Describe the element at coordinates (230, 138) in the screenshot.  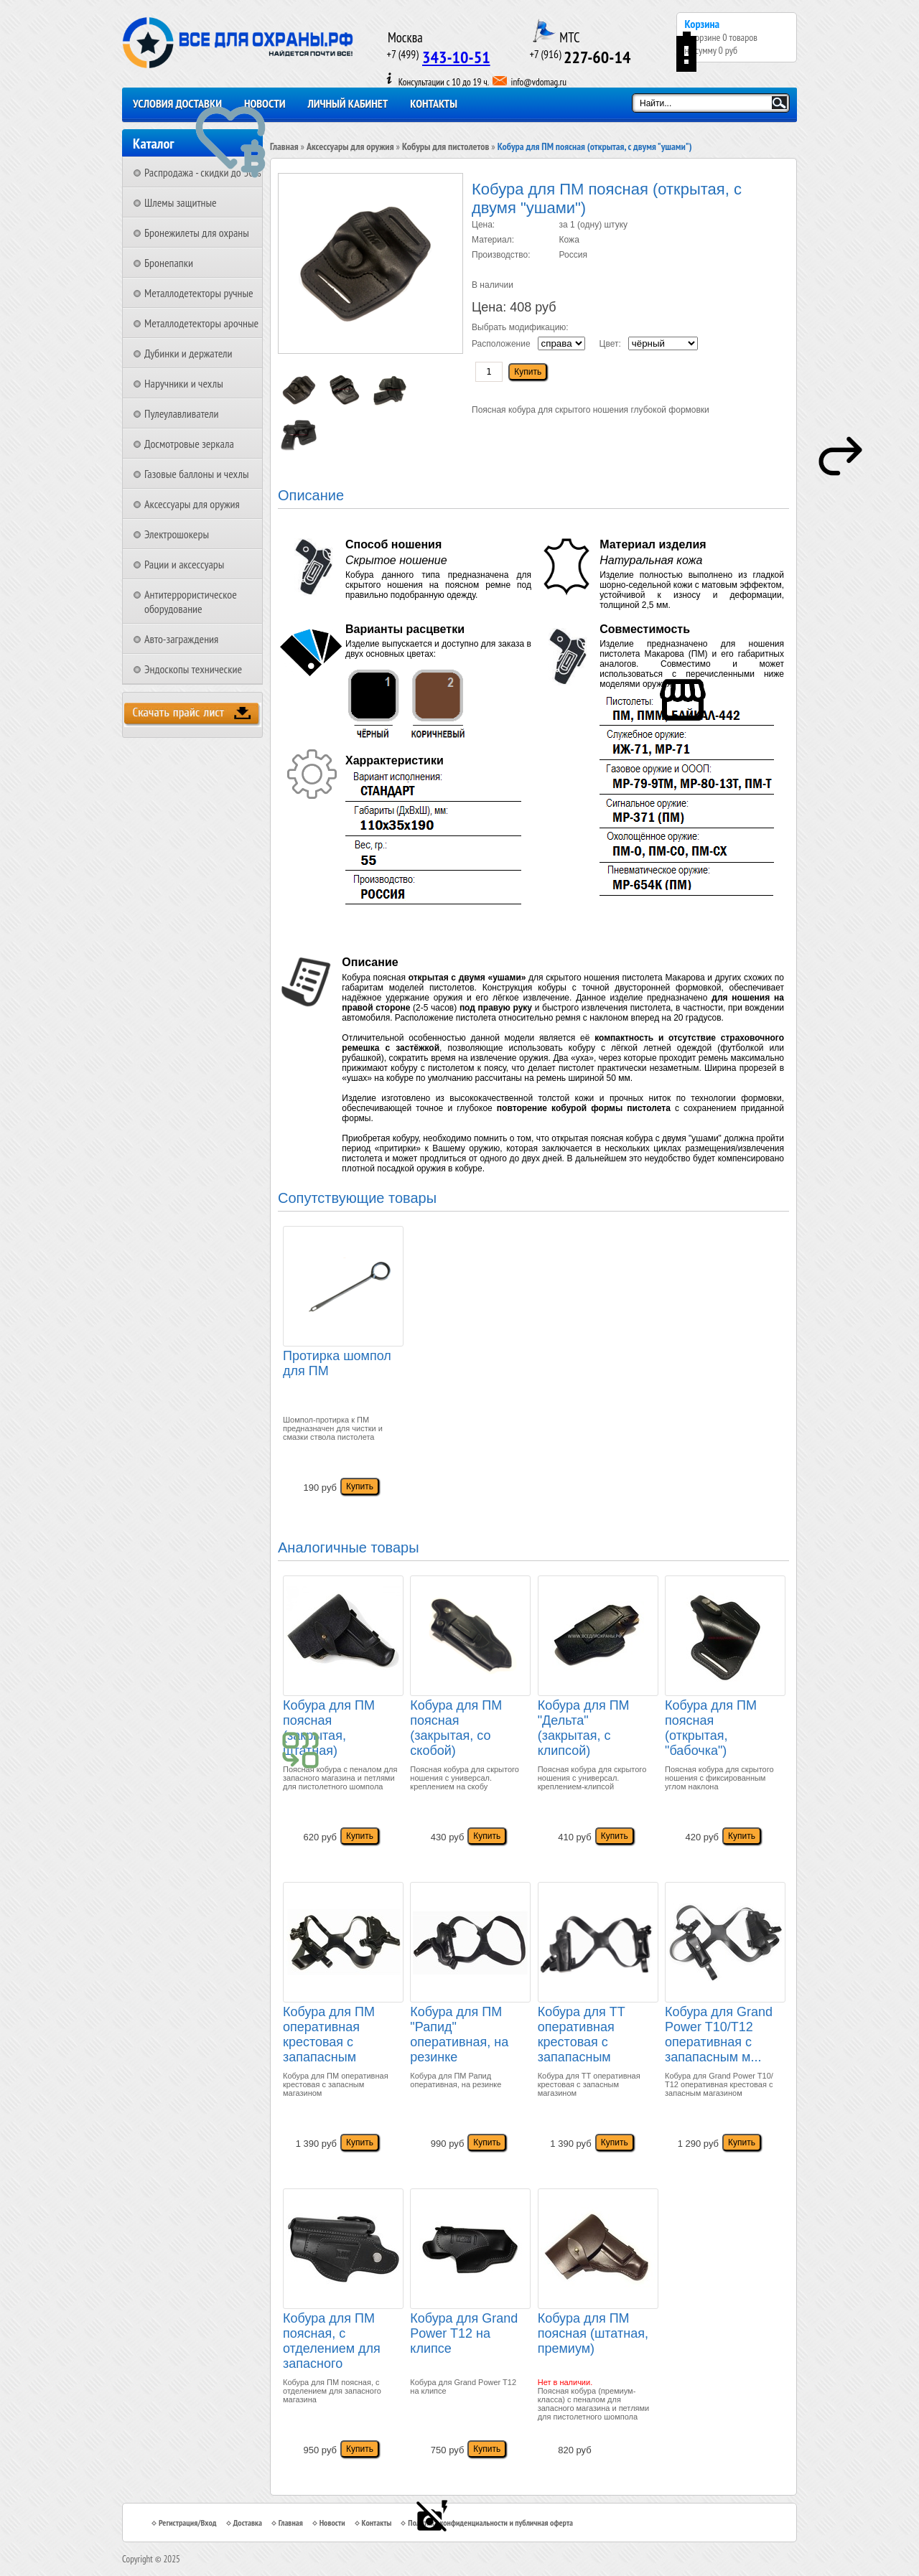
I see `favorite or save a bitcoin transaction` at that location.